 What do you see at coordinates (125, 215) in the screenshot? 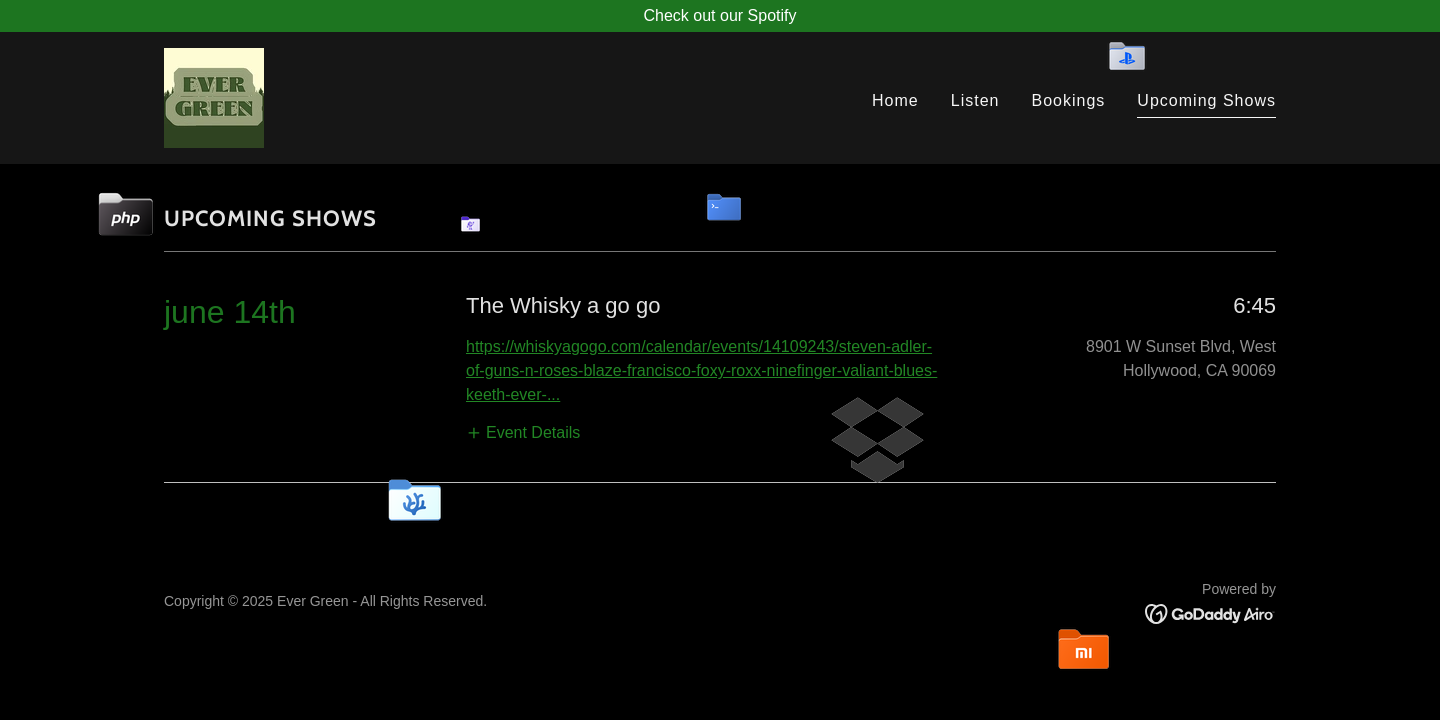
I see `folder containing php files` at bounding box center [125, 215].